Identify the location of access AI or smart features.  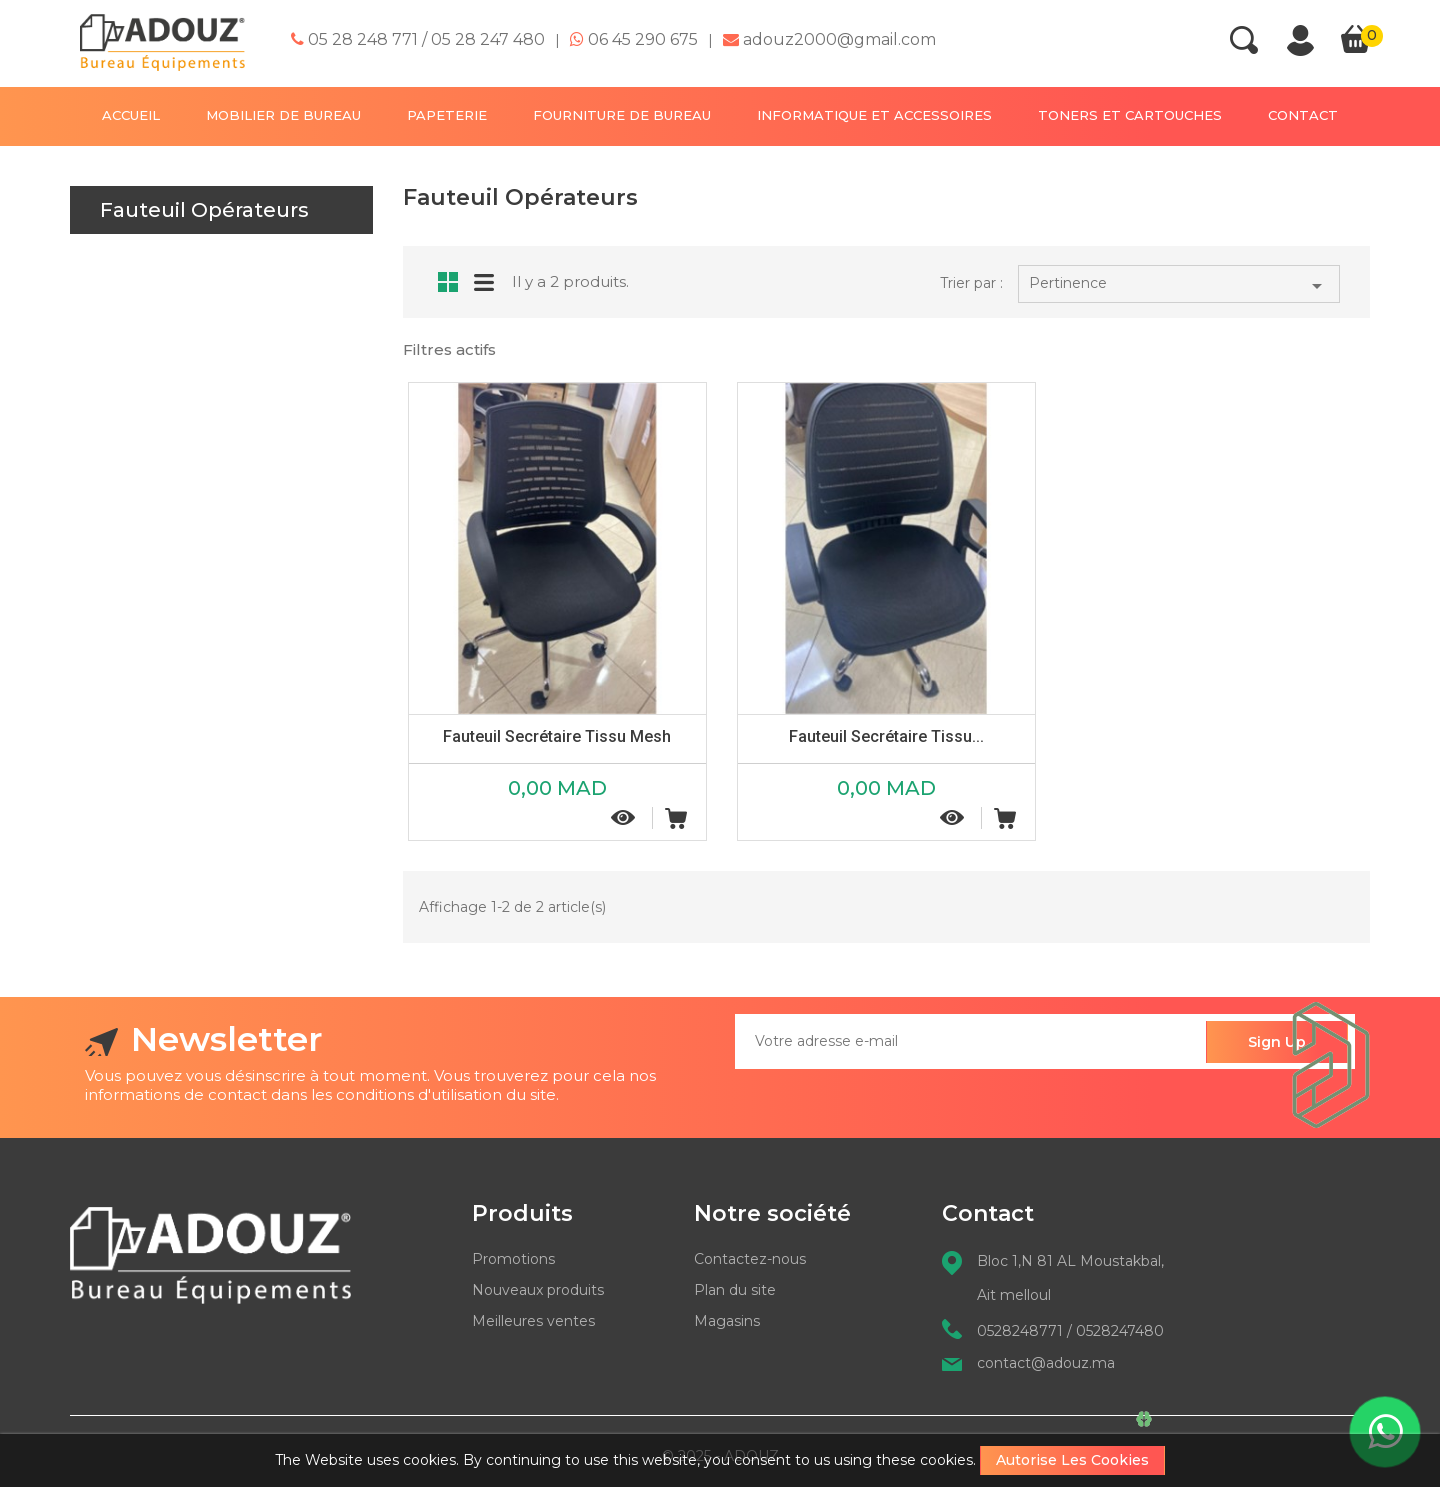
(1144, 1419).